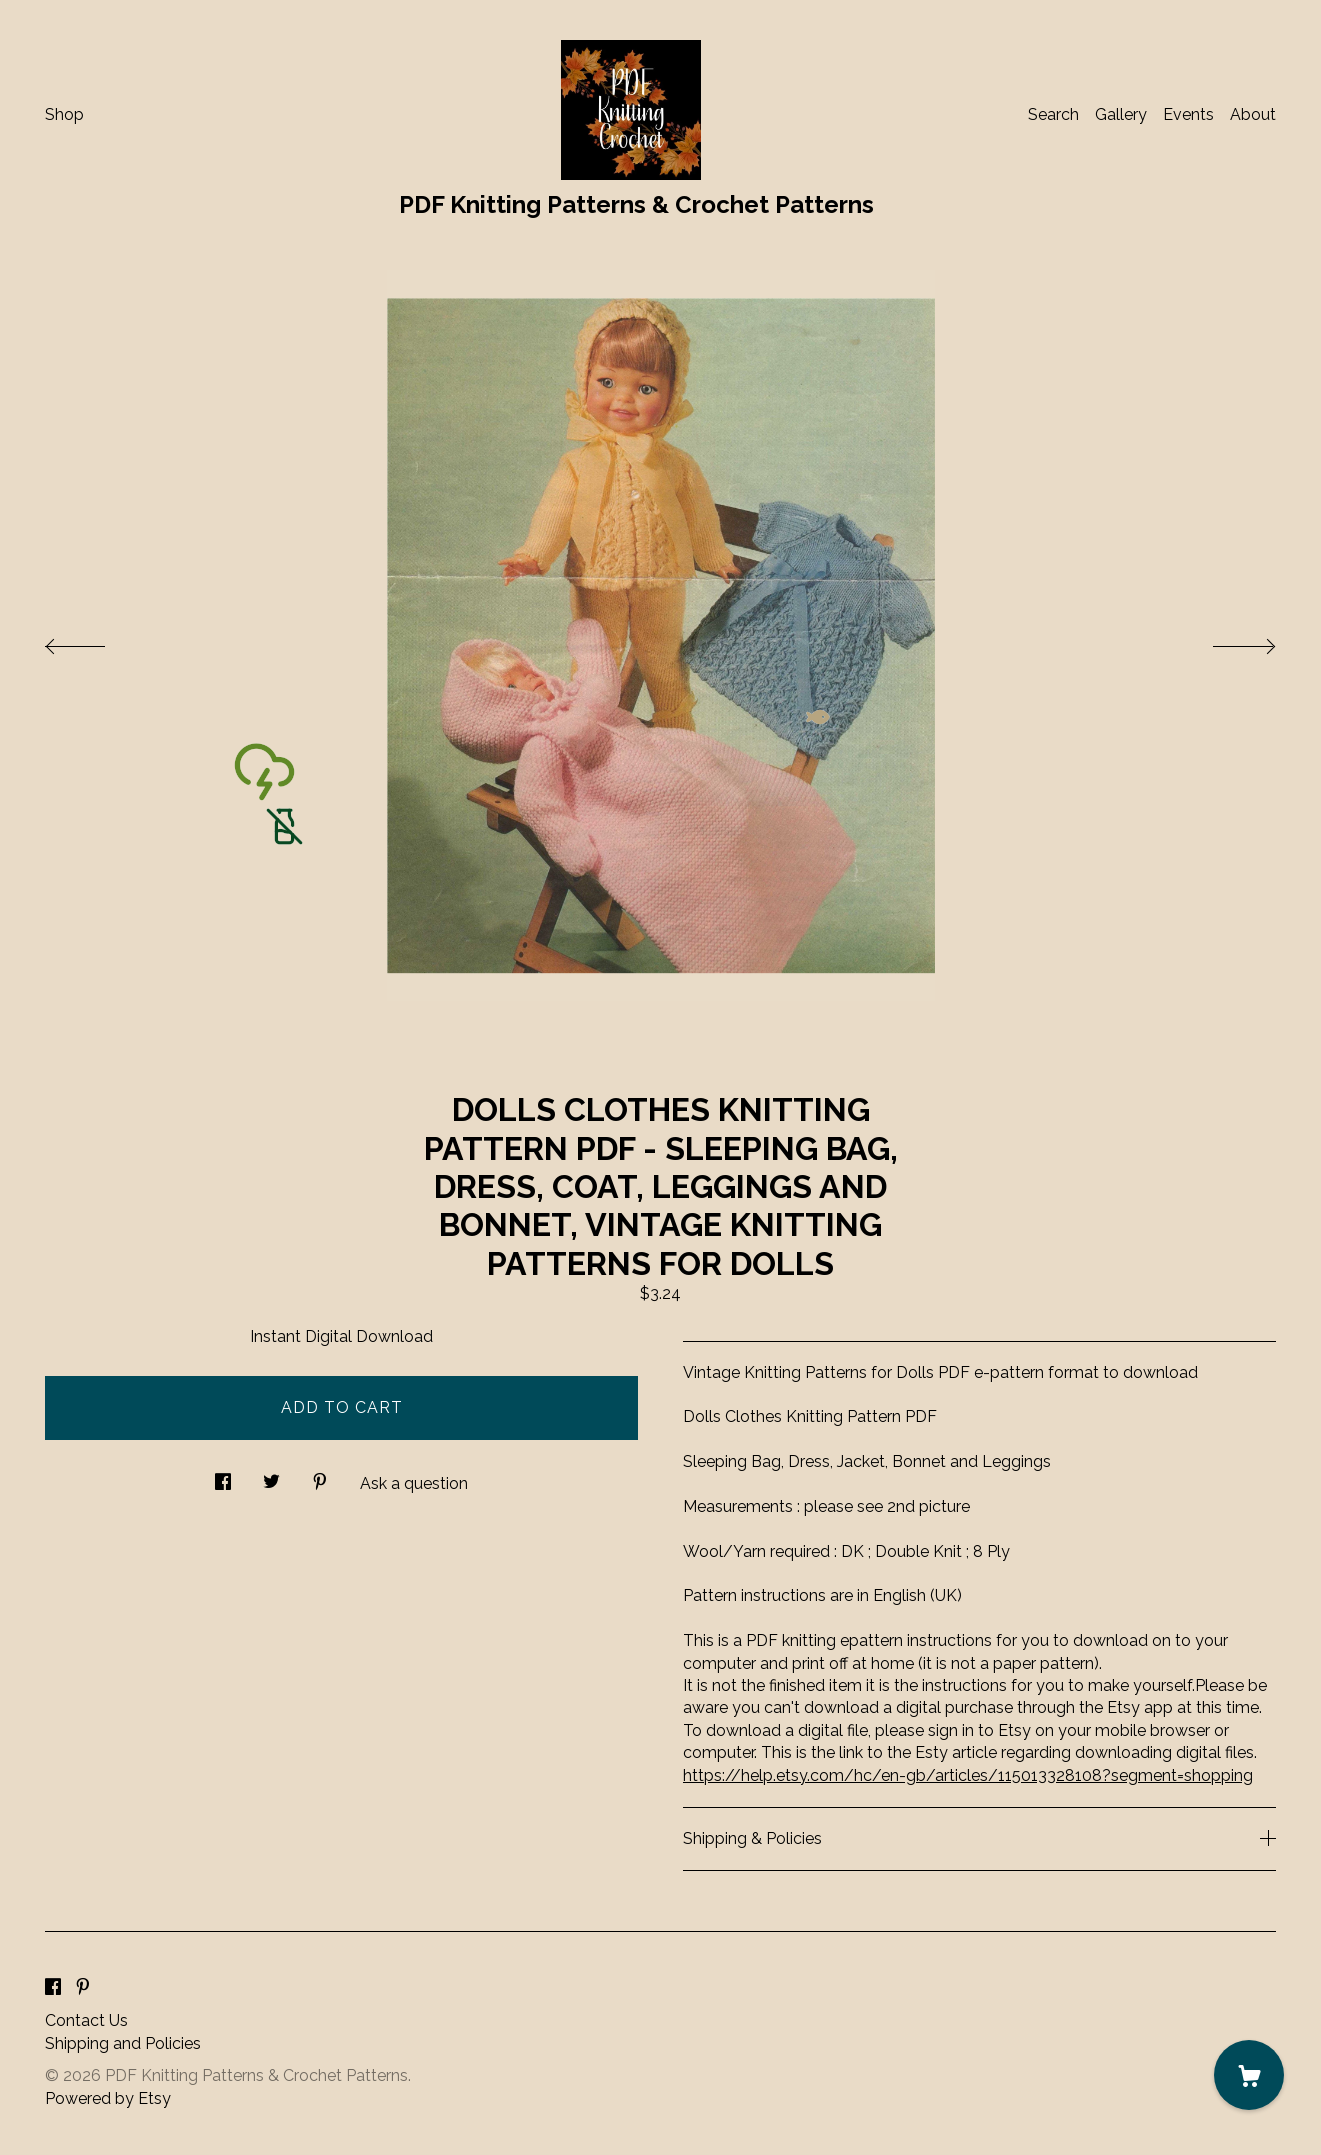 The width and height of the screenshot is (1321, 2155). I want to click on indicates dairy-free or no milk option, so click(284, 826).